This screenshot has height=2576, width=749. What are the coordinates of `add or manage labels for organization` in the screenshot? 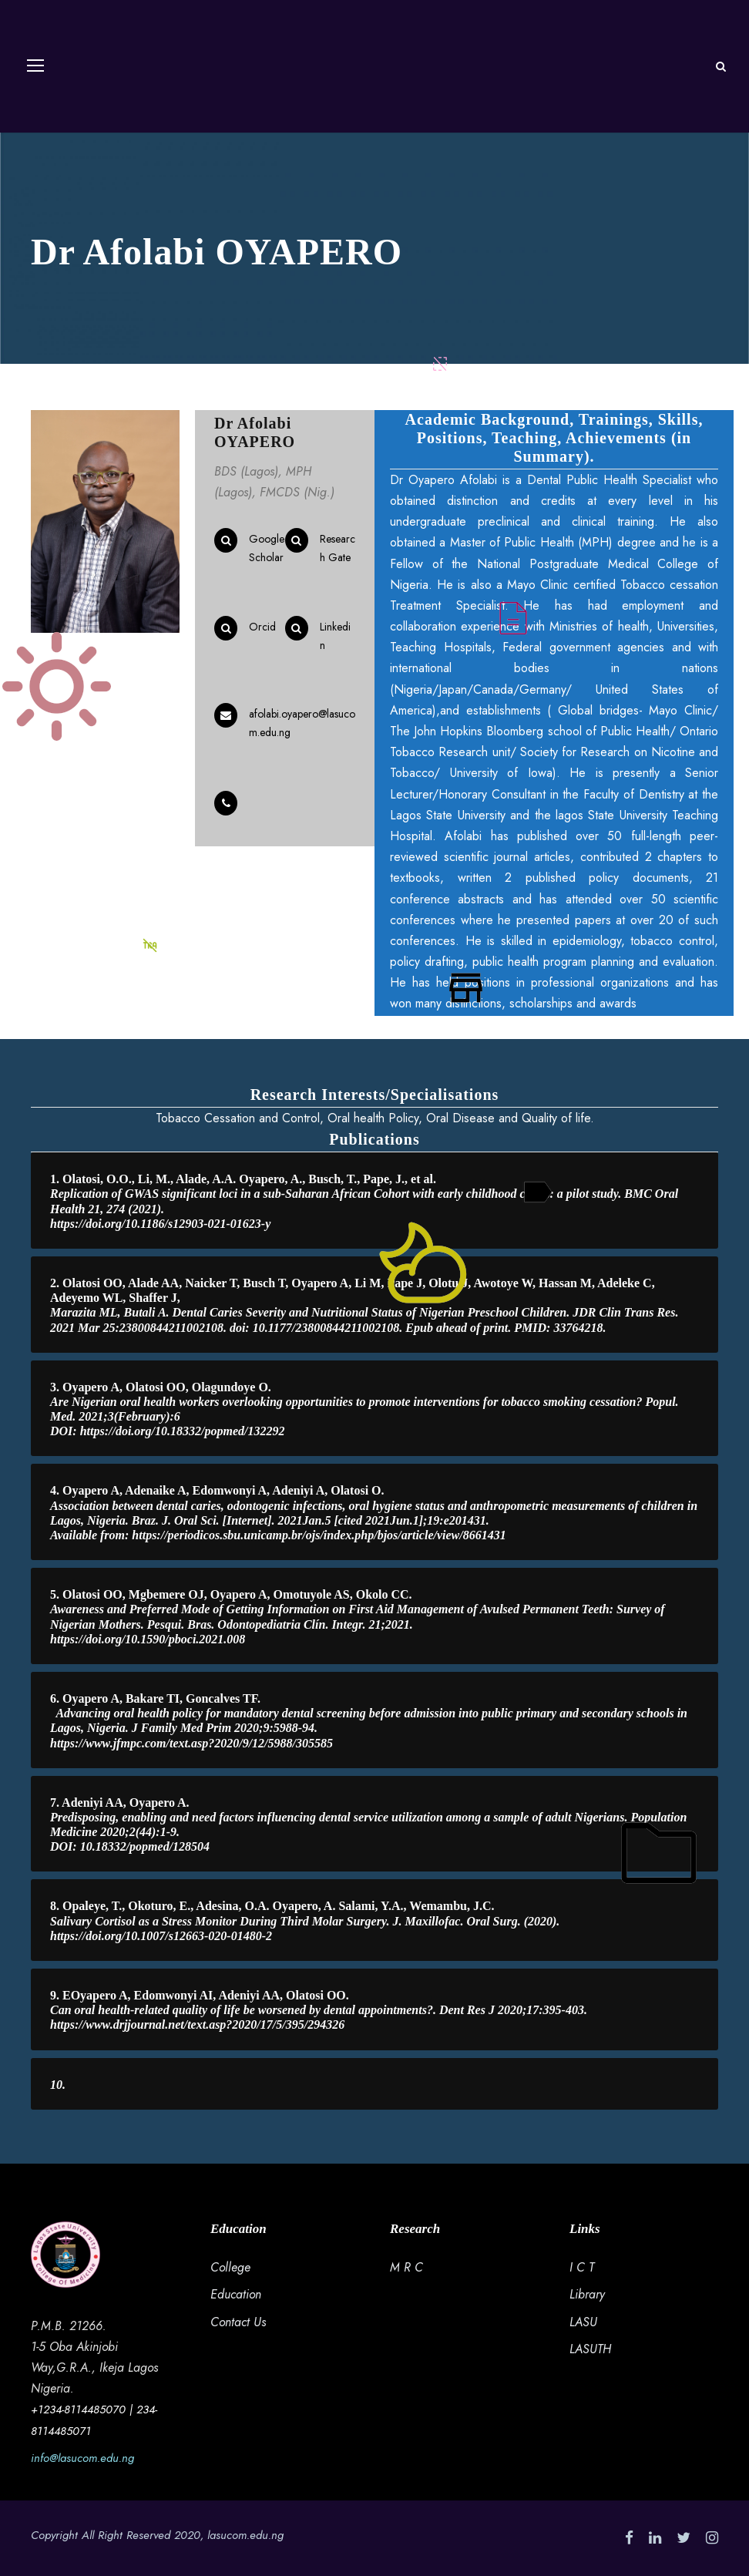 It's located at (537, 1192).